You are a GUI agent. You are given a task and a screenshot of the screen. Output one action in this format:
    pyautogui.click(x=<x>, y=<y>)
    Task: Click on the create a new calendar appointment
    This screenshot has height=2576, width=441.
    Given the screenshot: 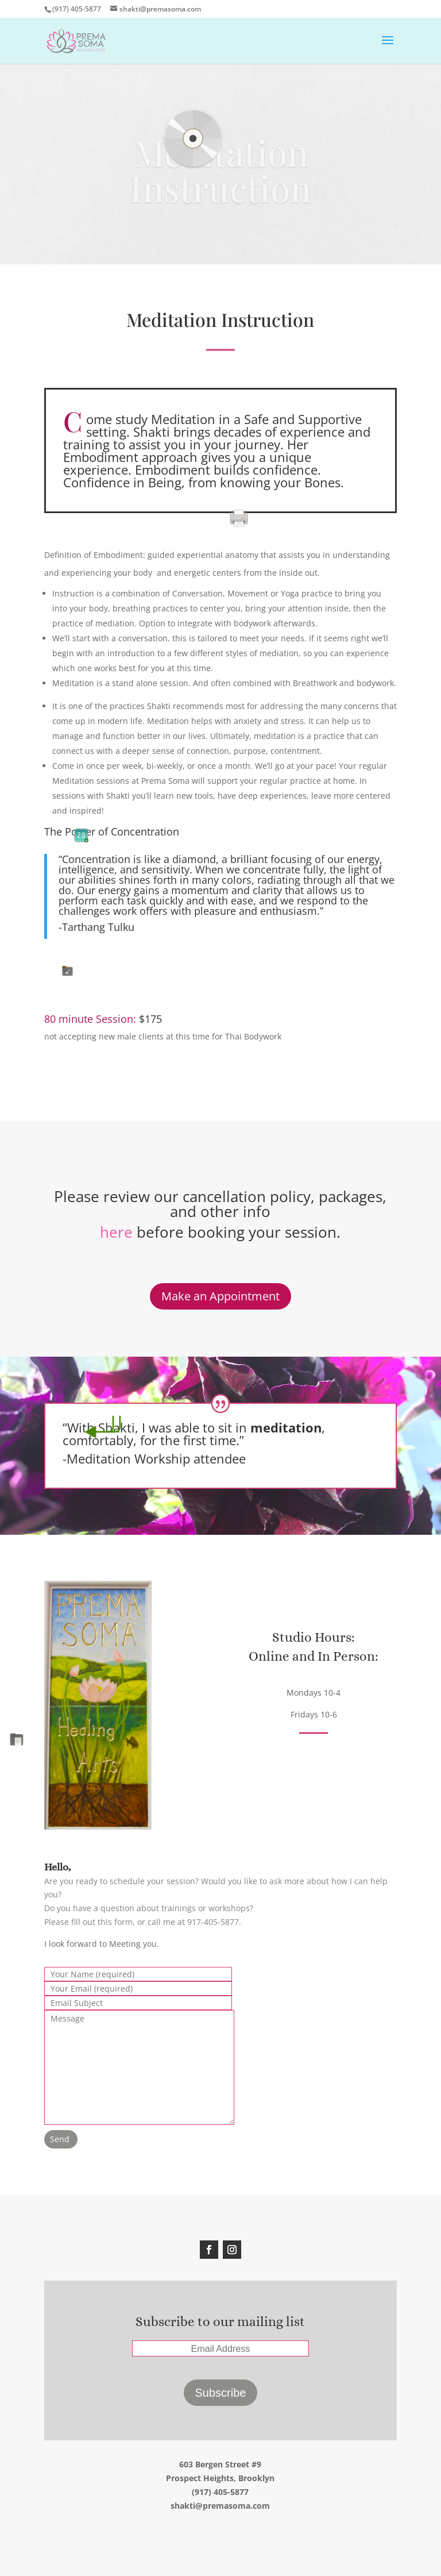 What is the action you would take?
    pyautogui.click(x=81, y=835)
    